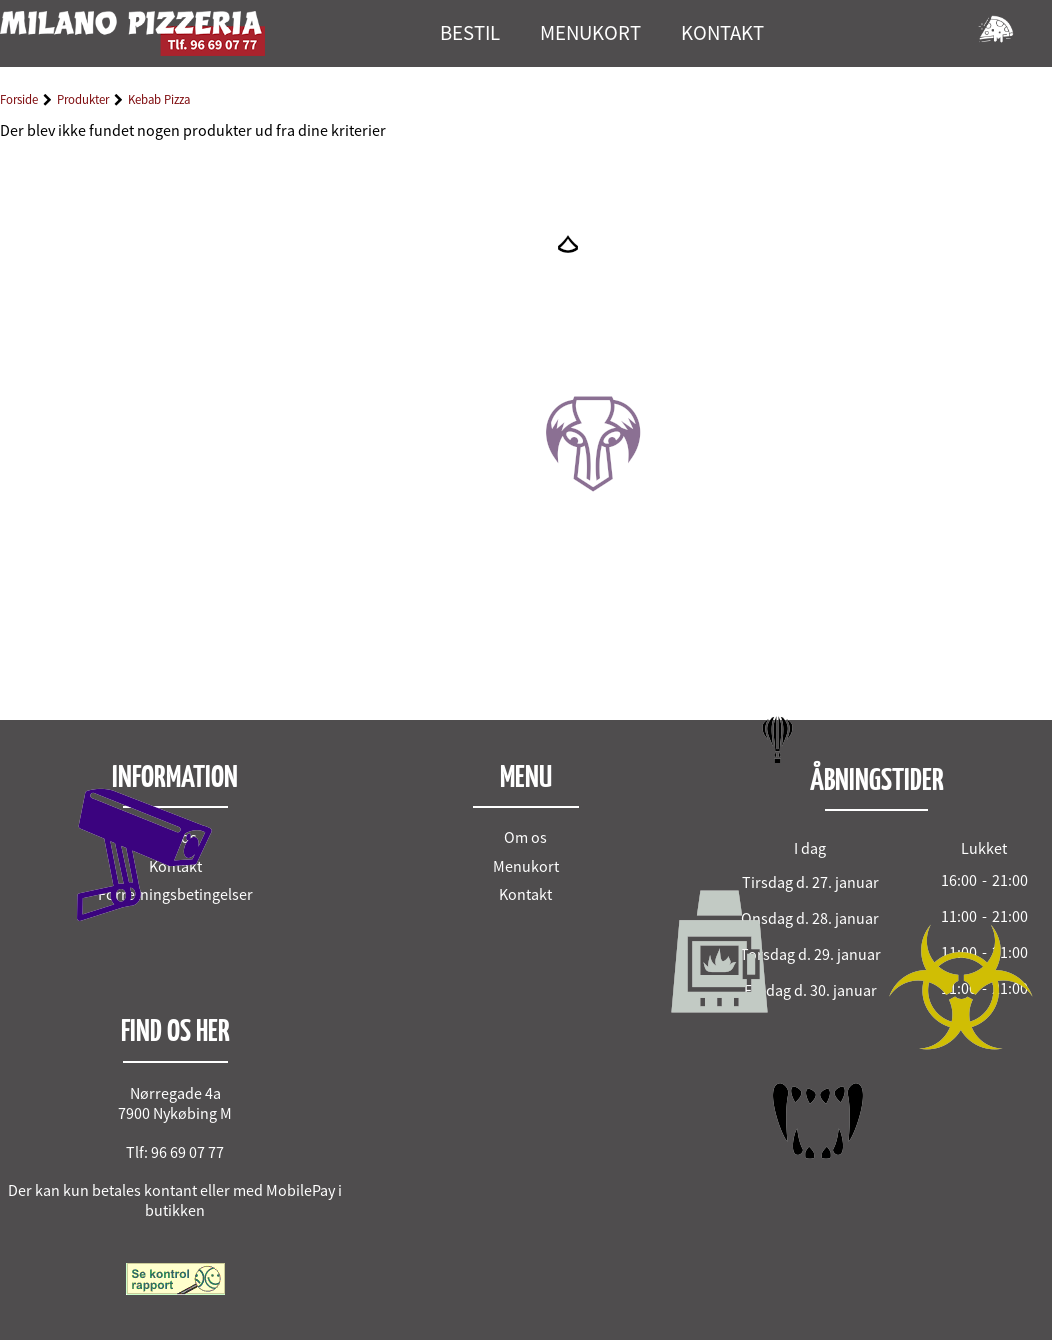  Describe the element at coordinates (143, 854) in the screenshot. I see `access security camera footage` at that location.